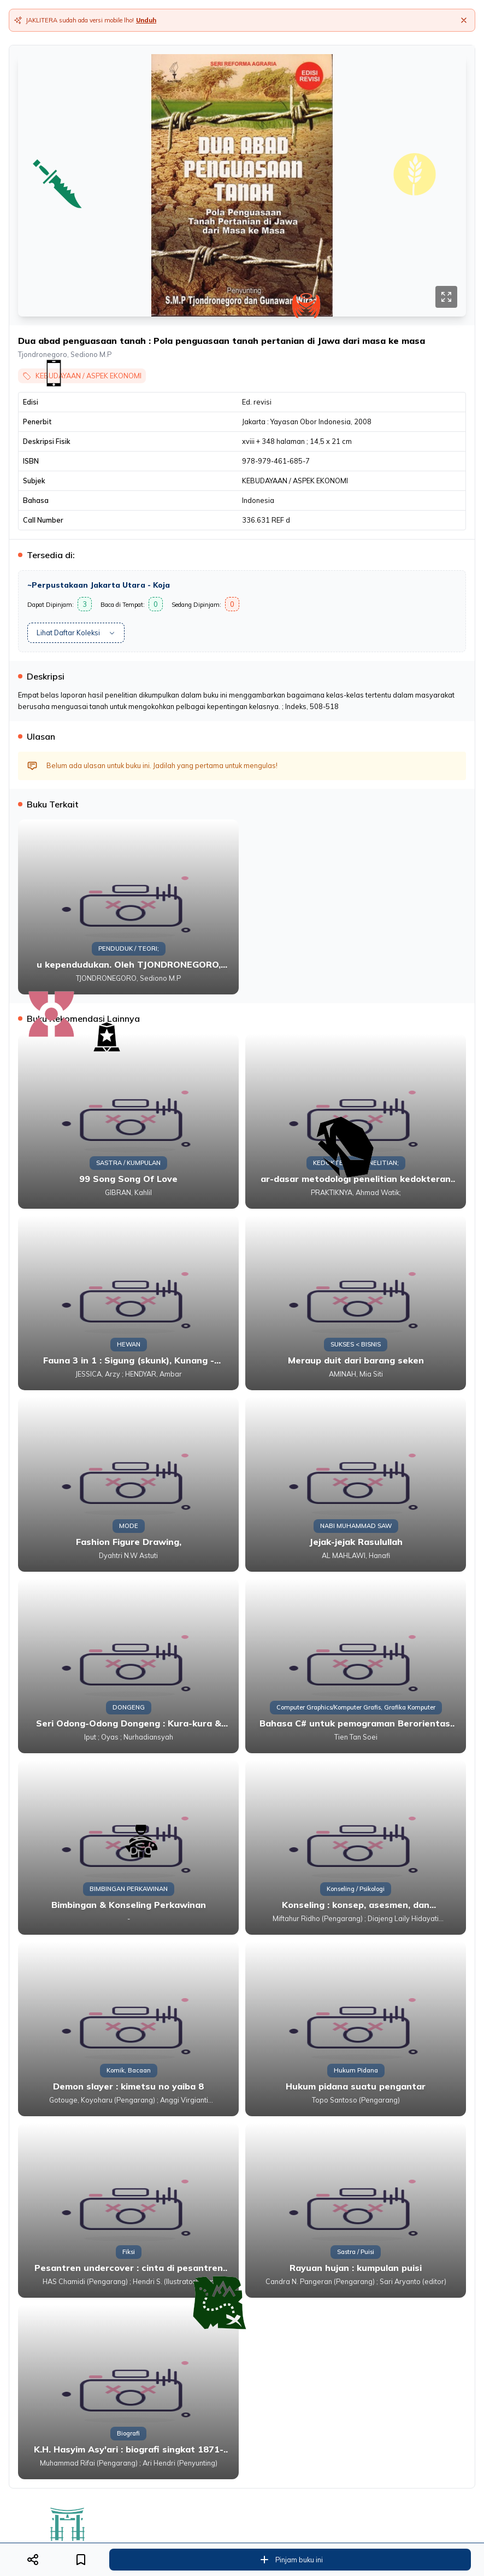 This screenshot has width=484, height=2576. What do you see at coordinates (415, 174) in the screenshot?
I see `indicates oat or grain ingredient` at bounding box center [415, 174].